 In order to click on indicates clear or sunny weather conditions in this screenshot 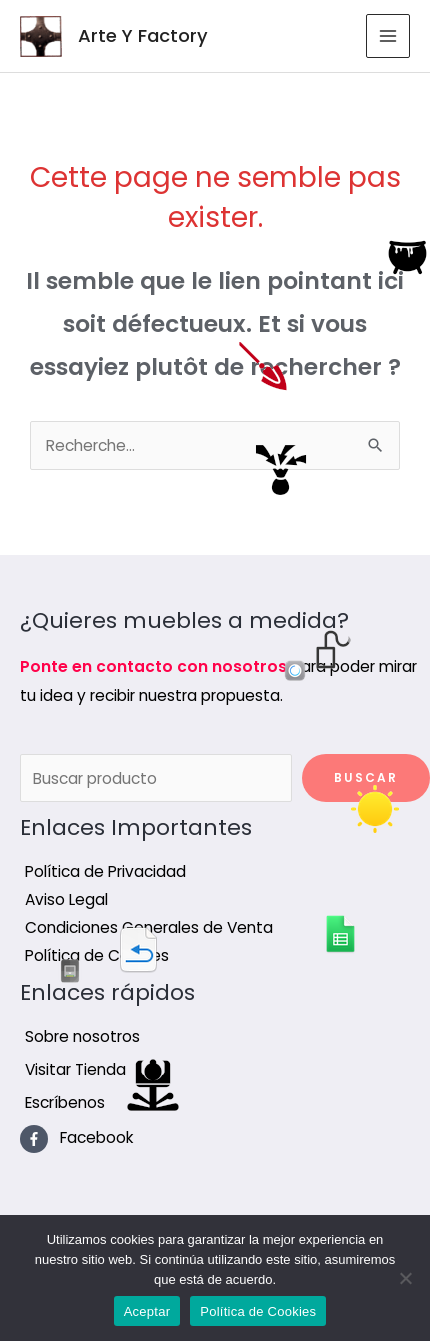, I will do `click(375, 809)`.